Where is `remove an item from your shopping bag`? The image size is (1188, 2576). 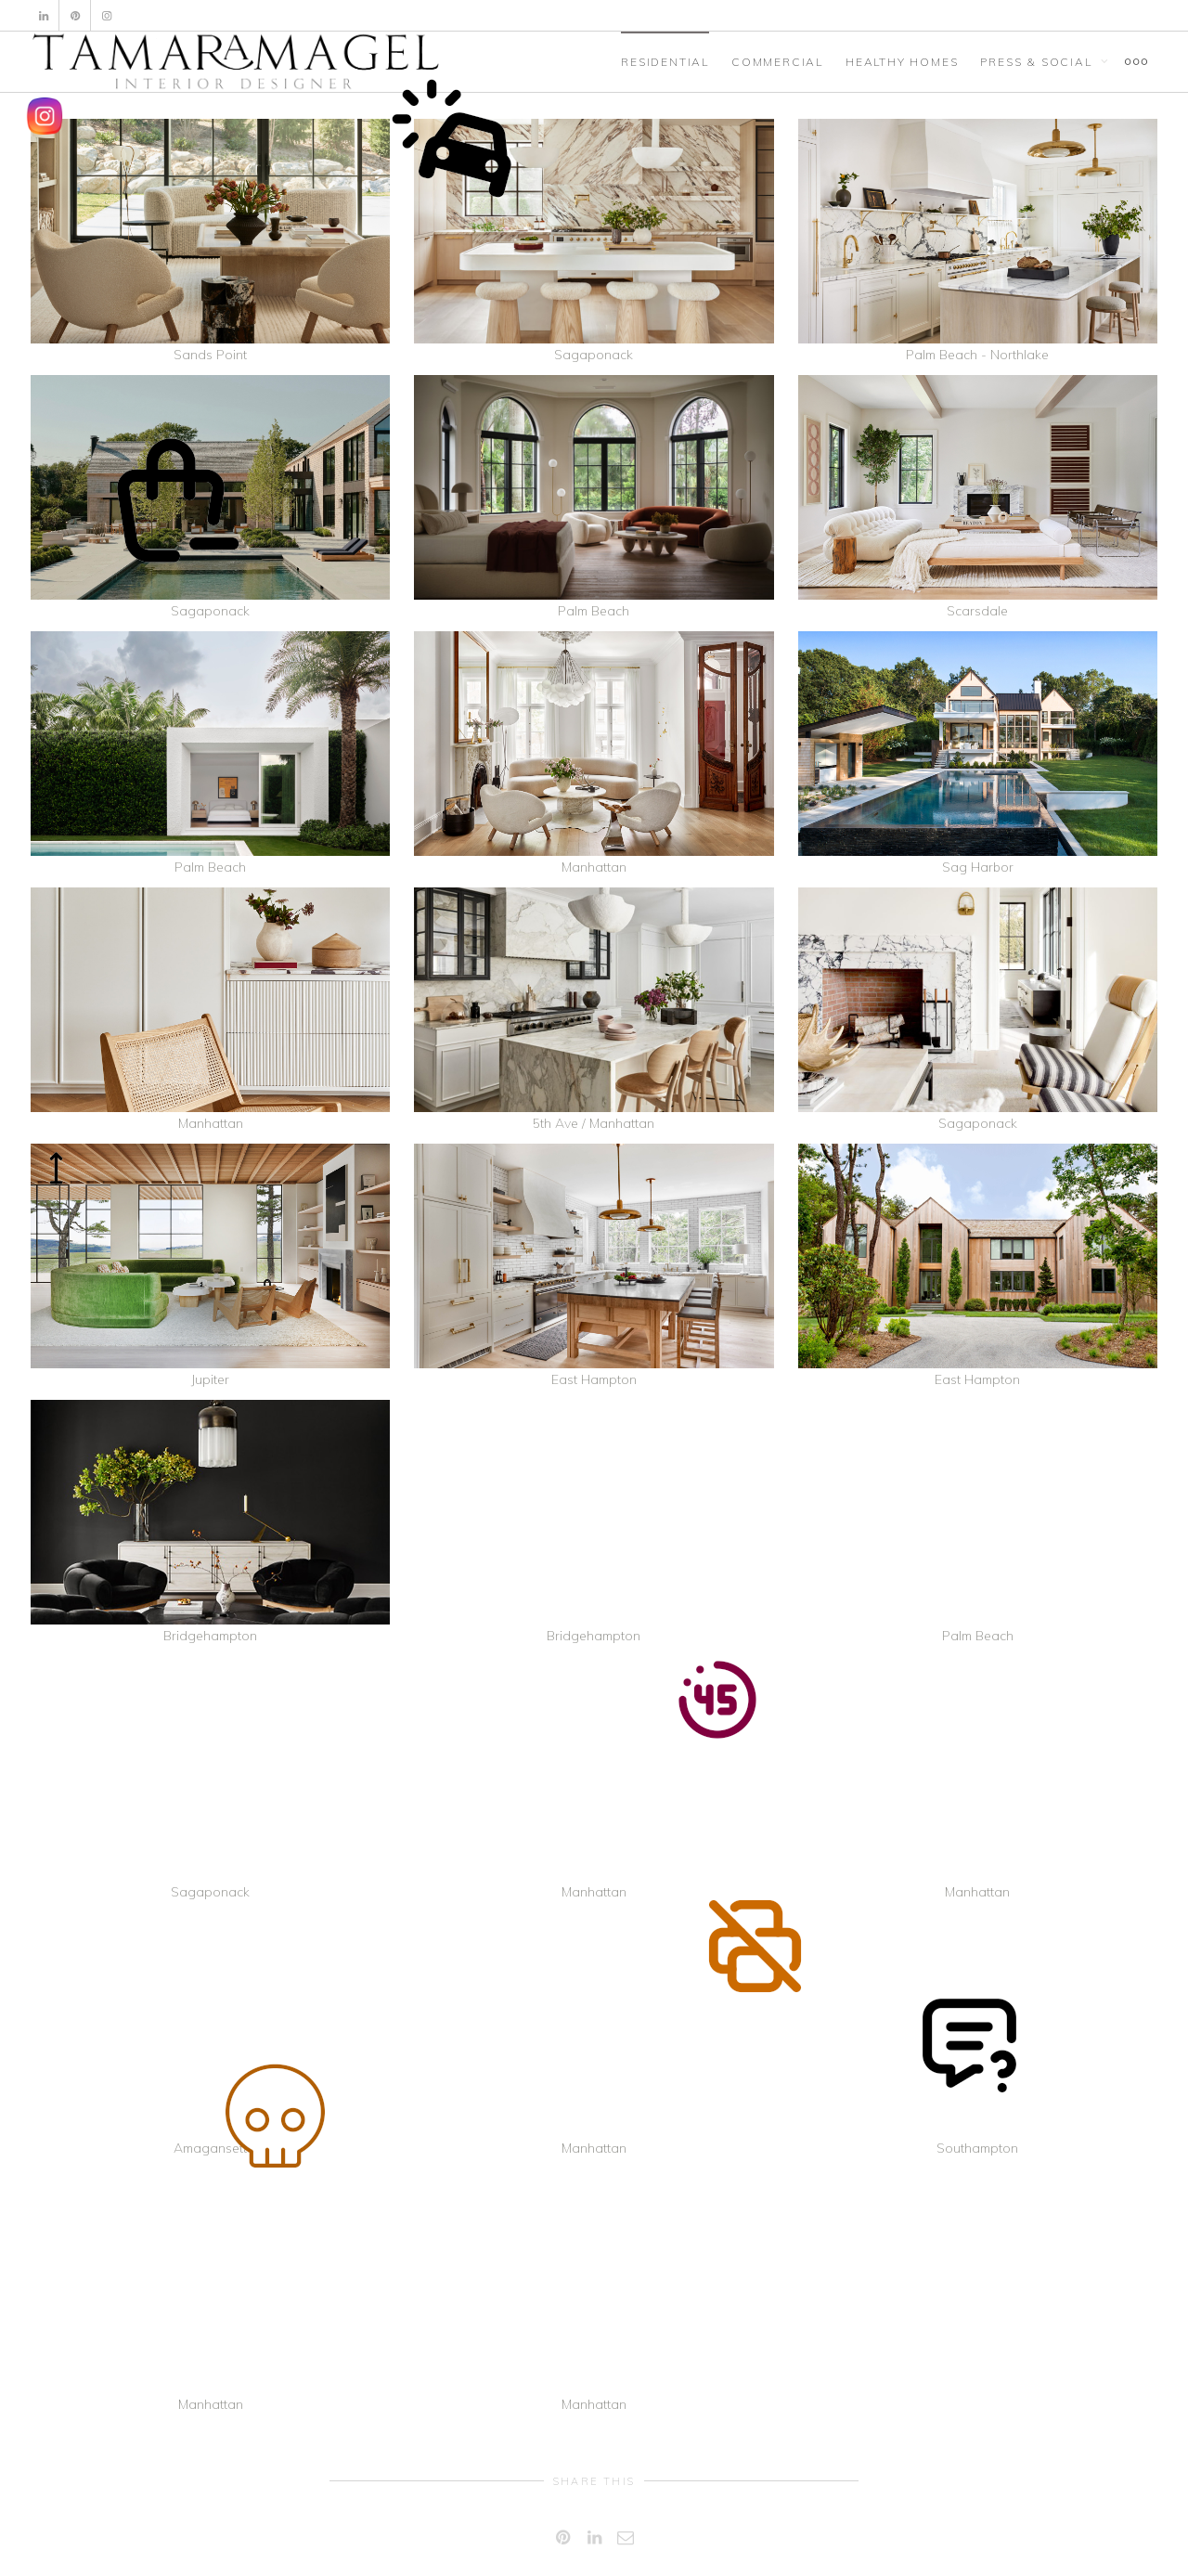
remove an item from your shopping bag is located at coordinates (171, 500).